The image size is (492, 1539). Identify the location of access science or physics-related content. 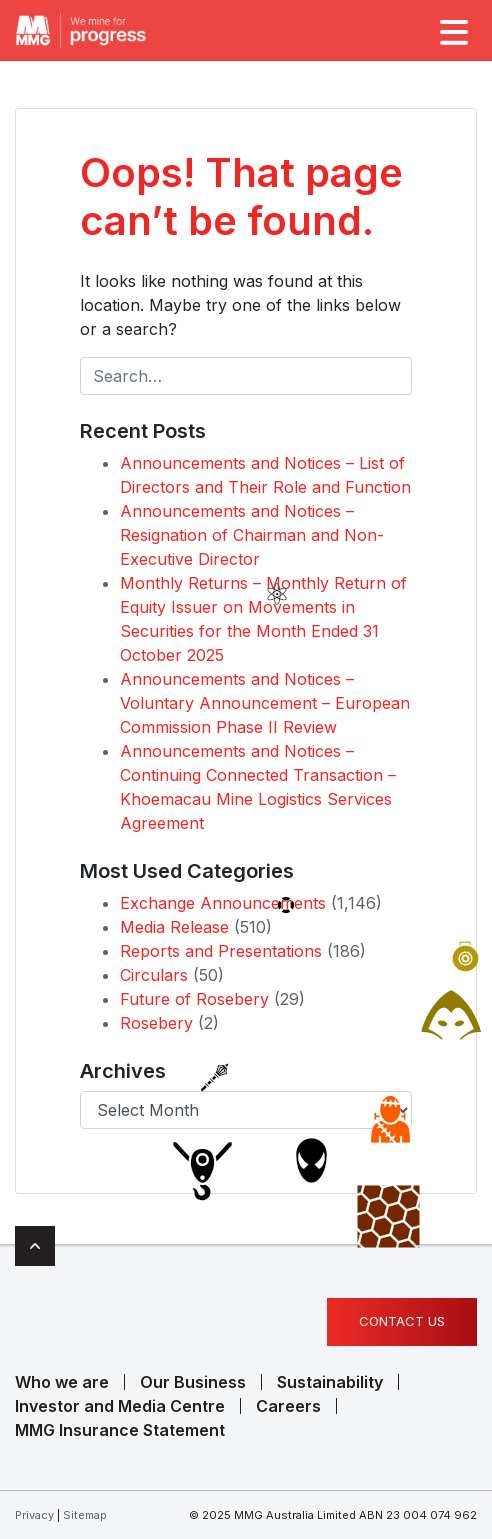
(277, 594).